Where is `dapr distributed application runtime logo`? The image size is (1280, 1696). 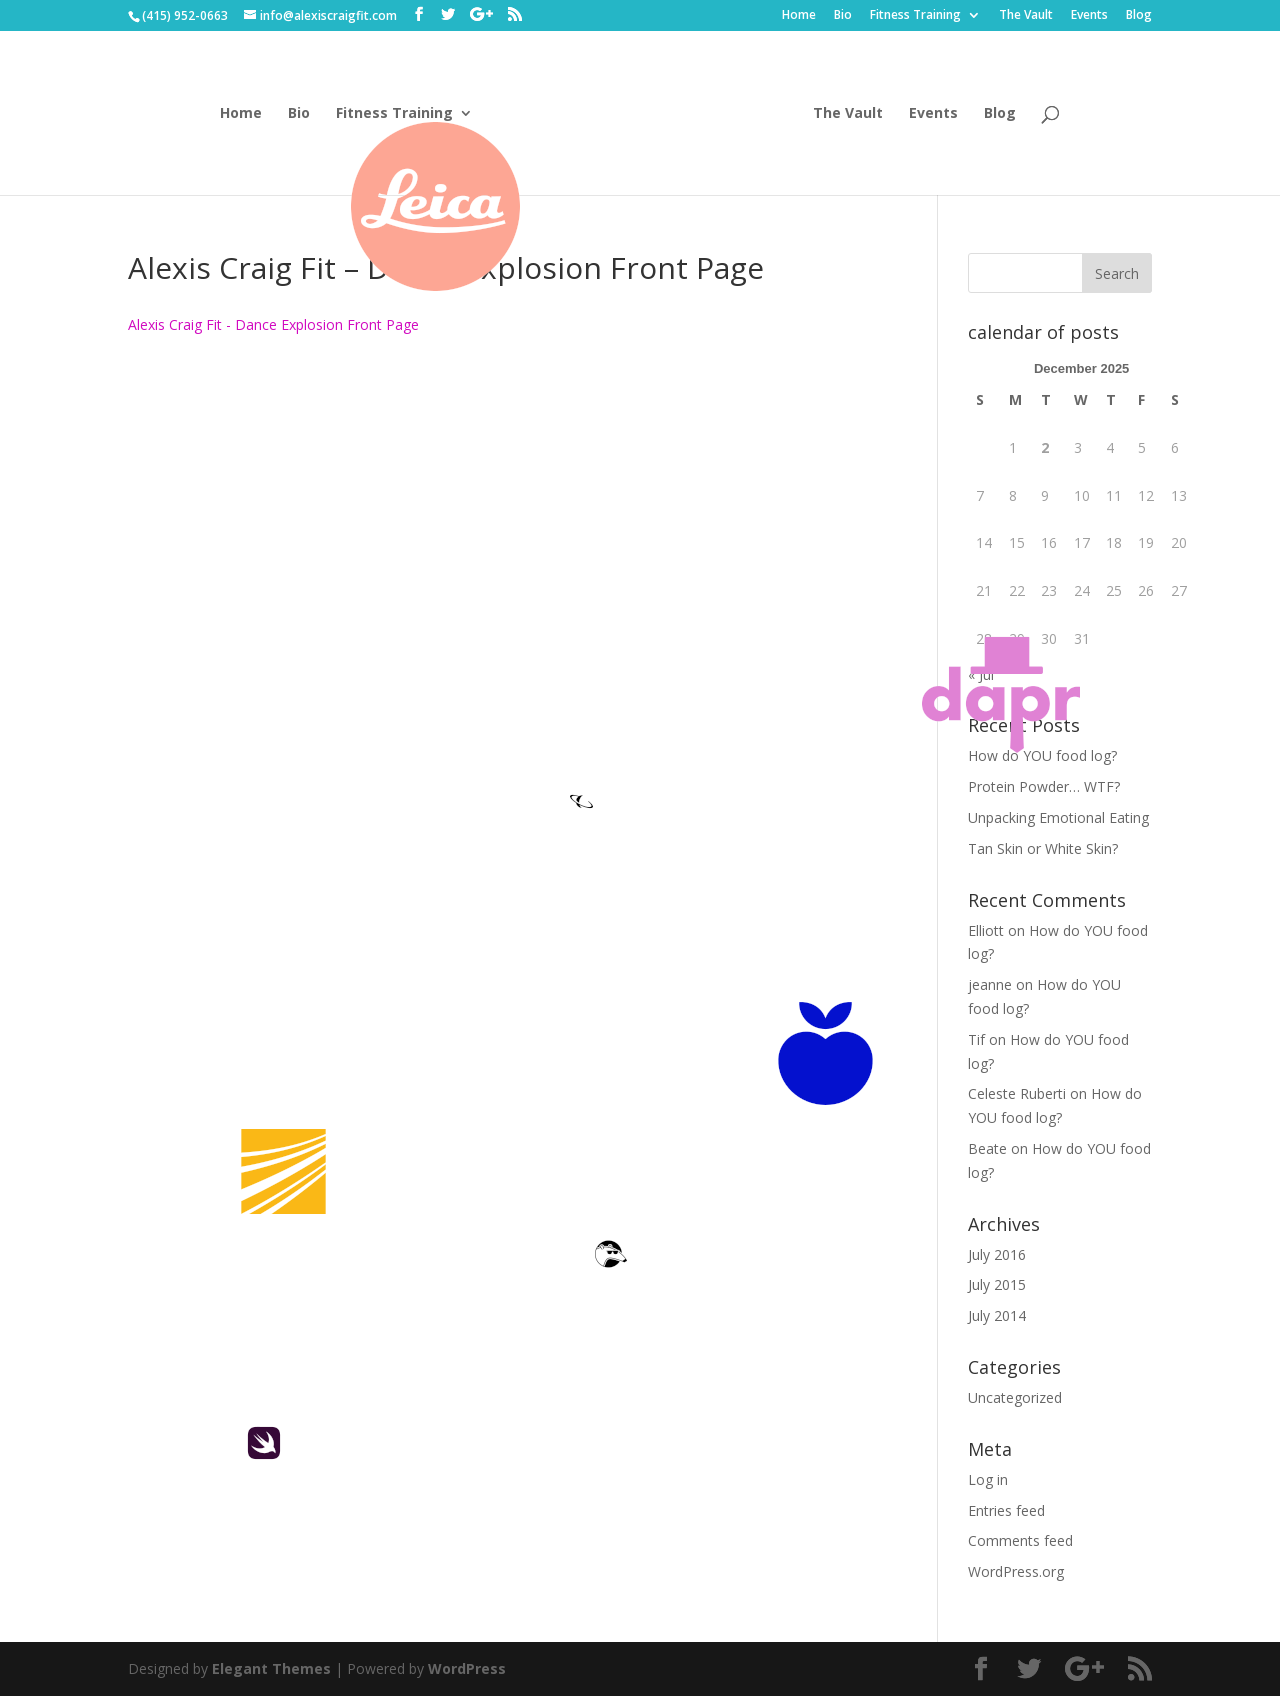
dapr distributed application runtime logo is located at coordinates (1001, 695).